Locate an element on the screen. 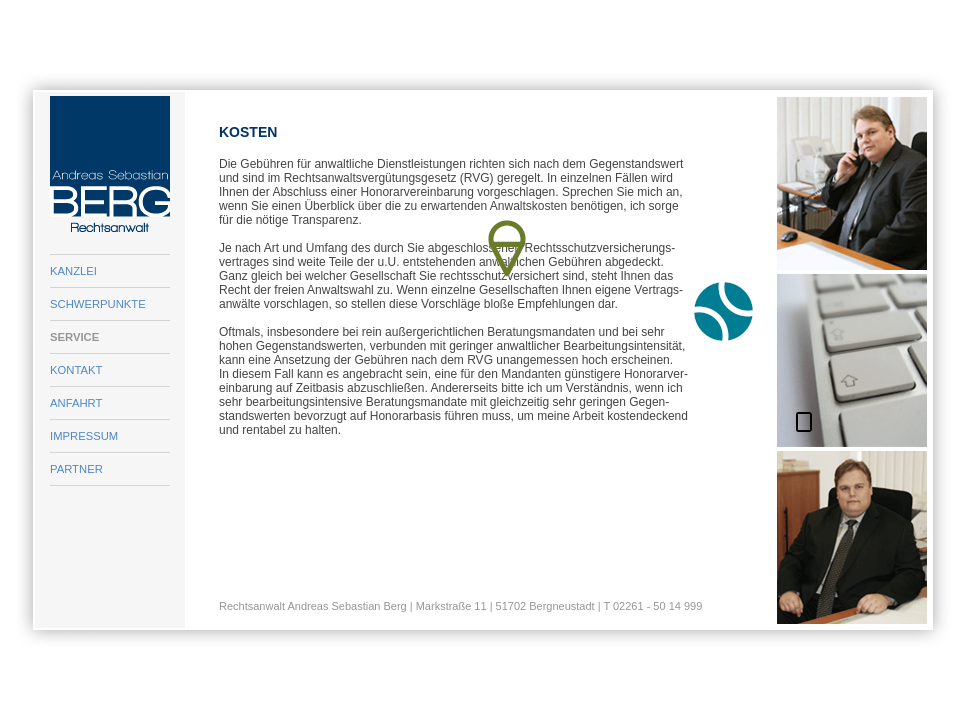  access tennis or sports-related features is located at coordinates (723, 311).